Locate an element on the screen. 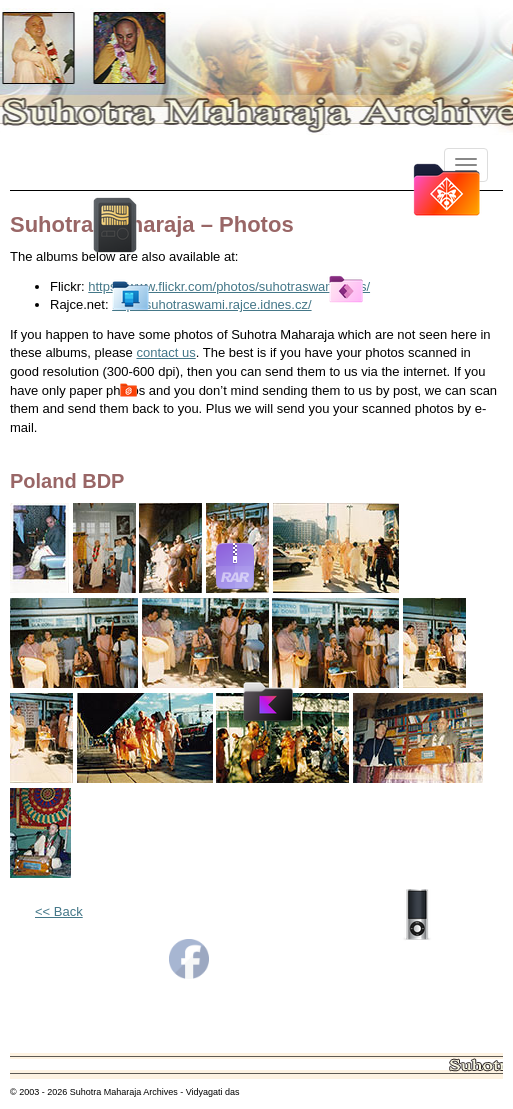  open folder containing Microsoft Mitra or telephony files is located at coordinates (130, 296).